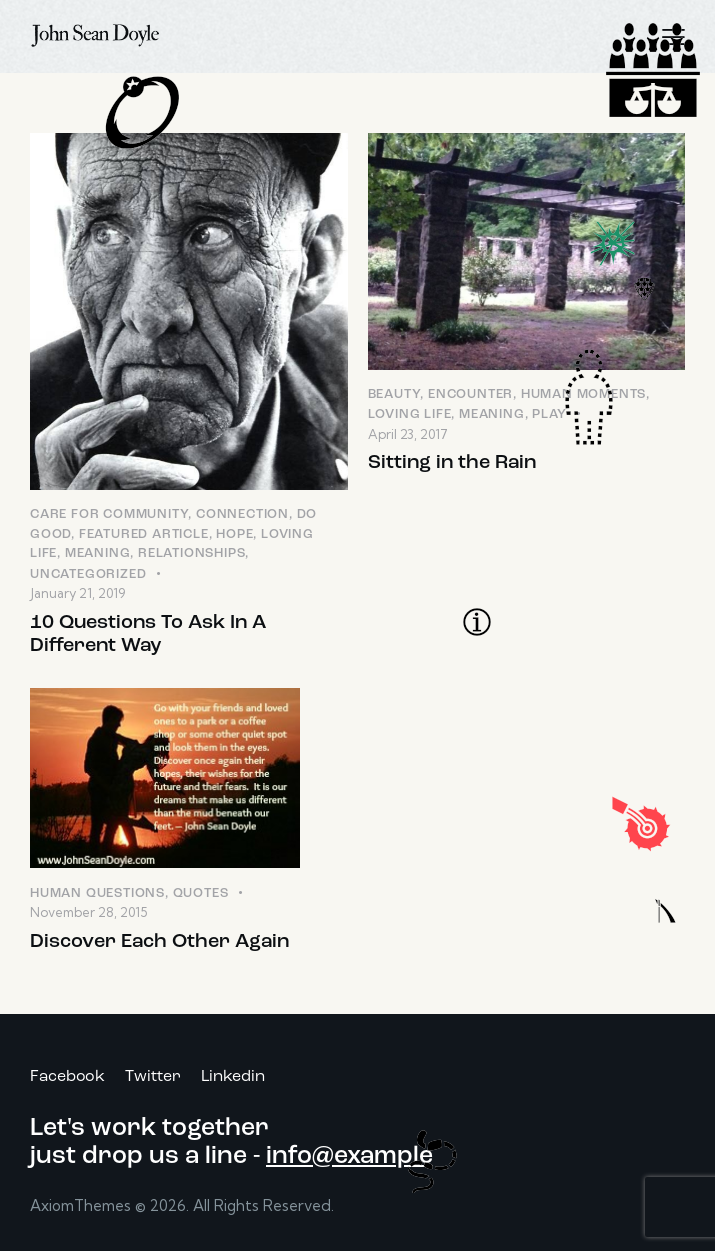 Image resolution: width=715 pixels, height=1251 pixels. Describe the element at coordinates (644, 289) in the screenshot. I see `activate energy shield or defensive ability` at that location.